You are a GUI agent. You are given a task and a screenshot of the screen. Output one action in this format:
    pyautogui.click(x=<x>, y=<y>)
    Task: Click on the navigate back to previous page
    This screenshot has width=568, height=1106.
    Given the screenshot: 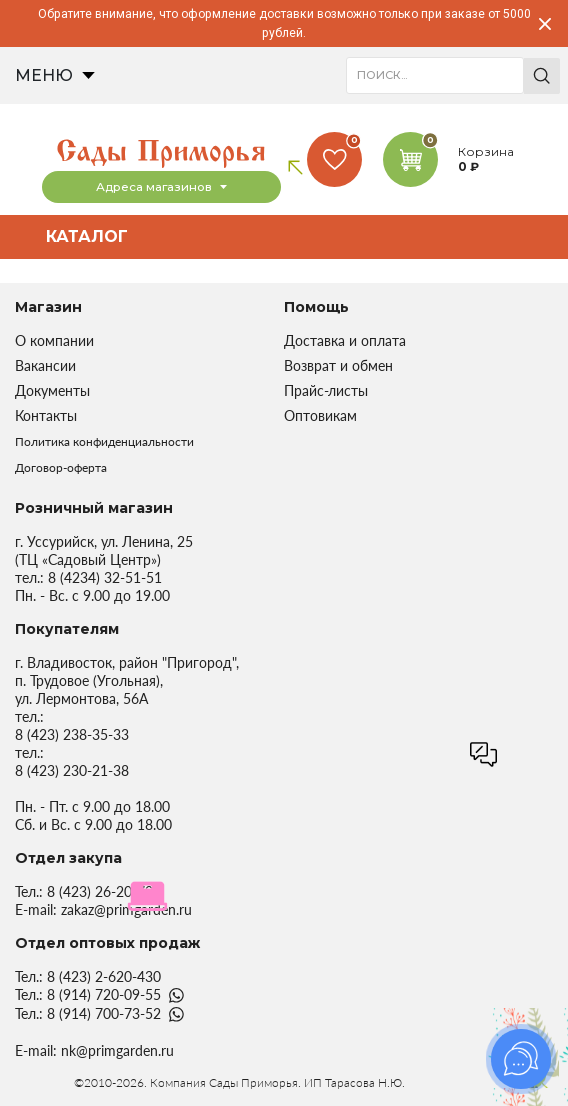 What is the action you would take?
    pyautogui.click(x=296, y=168)
    